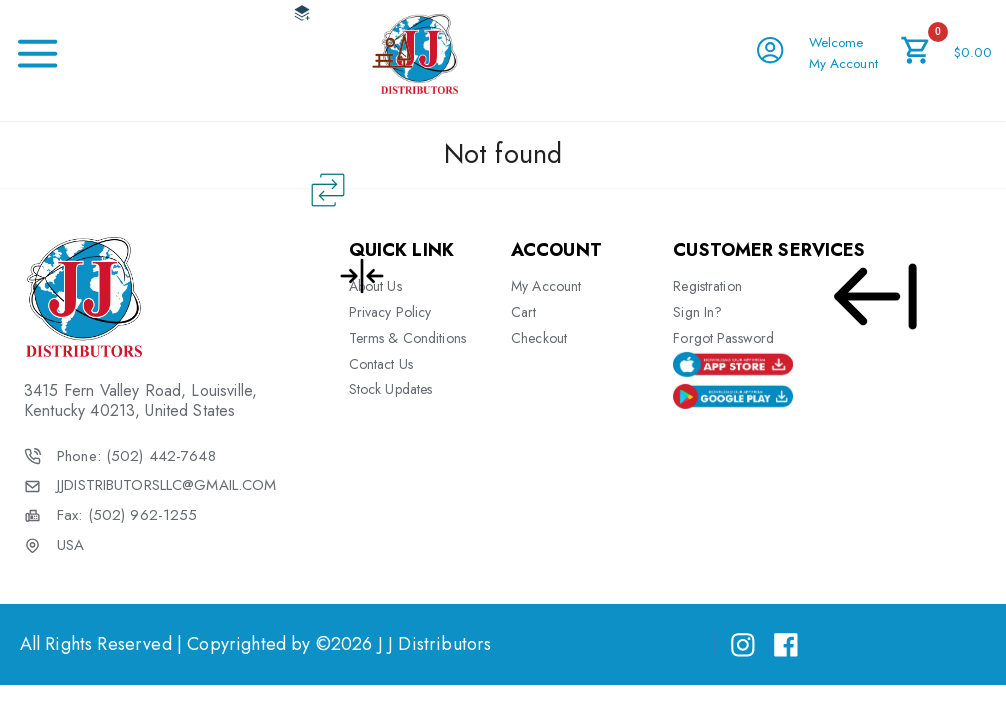 This screenshot has height=720, width=1006. I want to click on navigate back to previous screen, so click(875, 296).